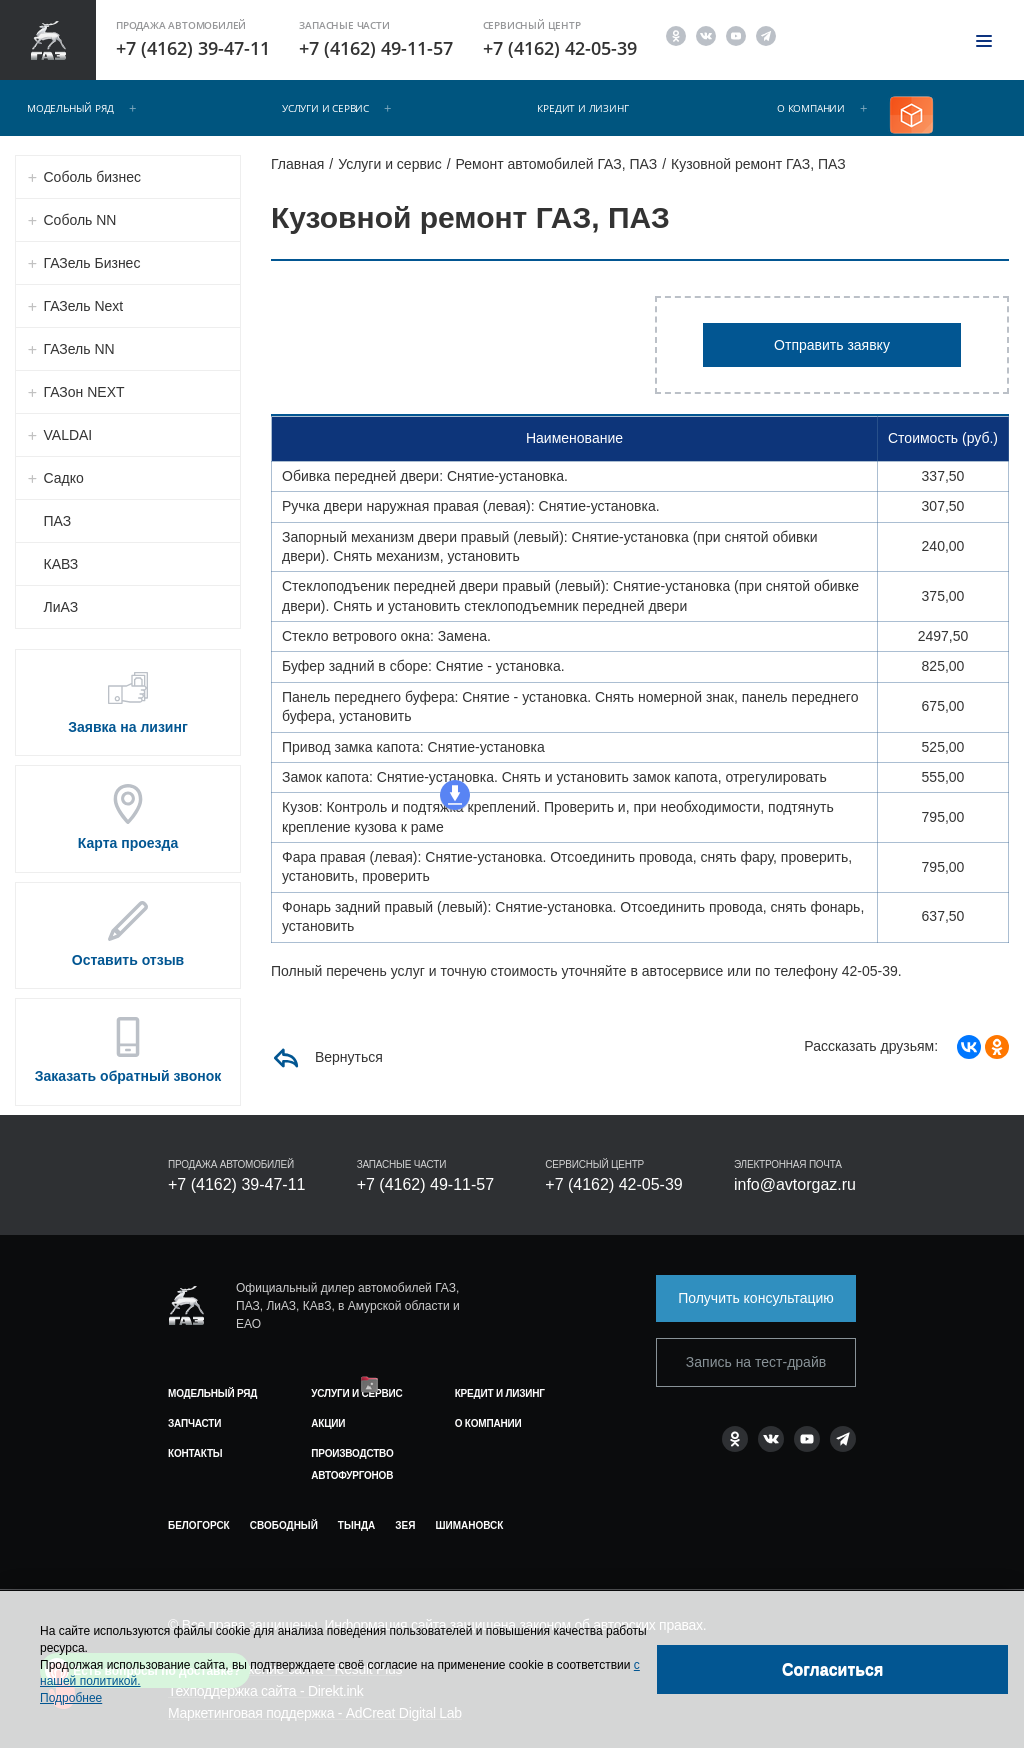 This screenshot has width=1024, height=1748. I want to click on open a 3D model file in STL binary format, so click(911, 113).